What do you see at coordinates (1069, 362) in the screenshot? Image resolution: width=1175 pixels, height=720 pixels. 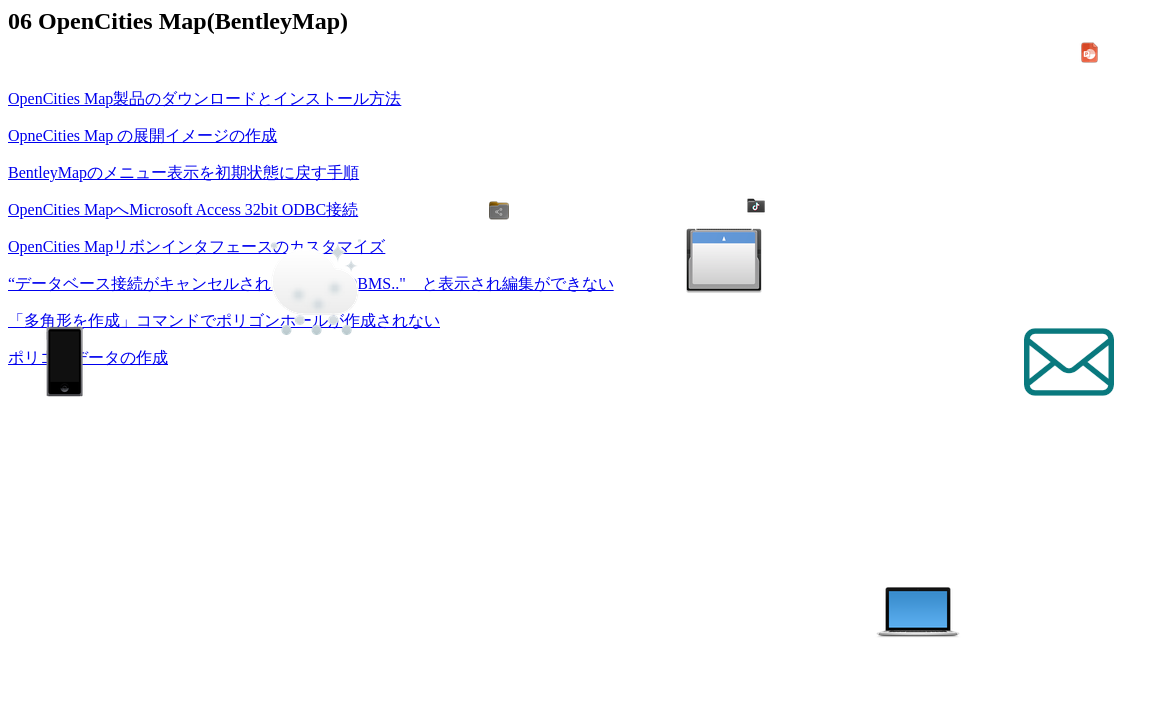 I see `open email application` at bounding box center [1069, 362].